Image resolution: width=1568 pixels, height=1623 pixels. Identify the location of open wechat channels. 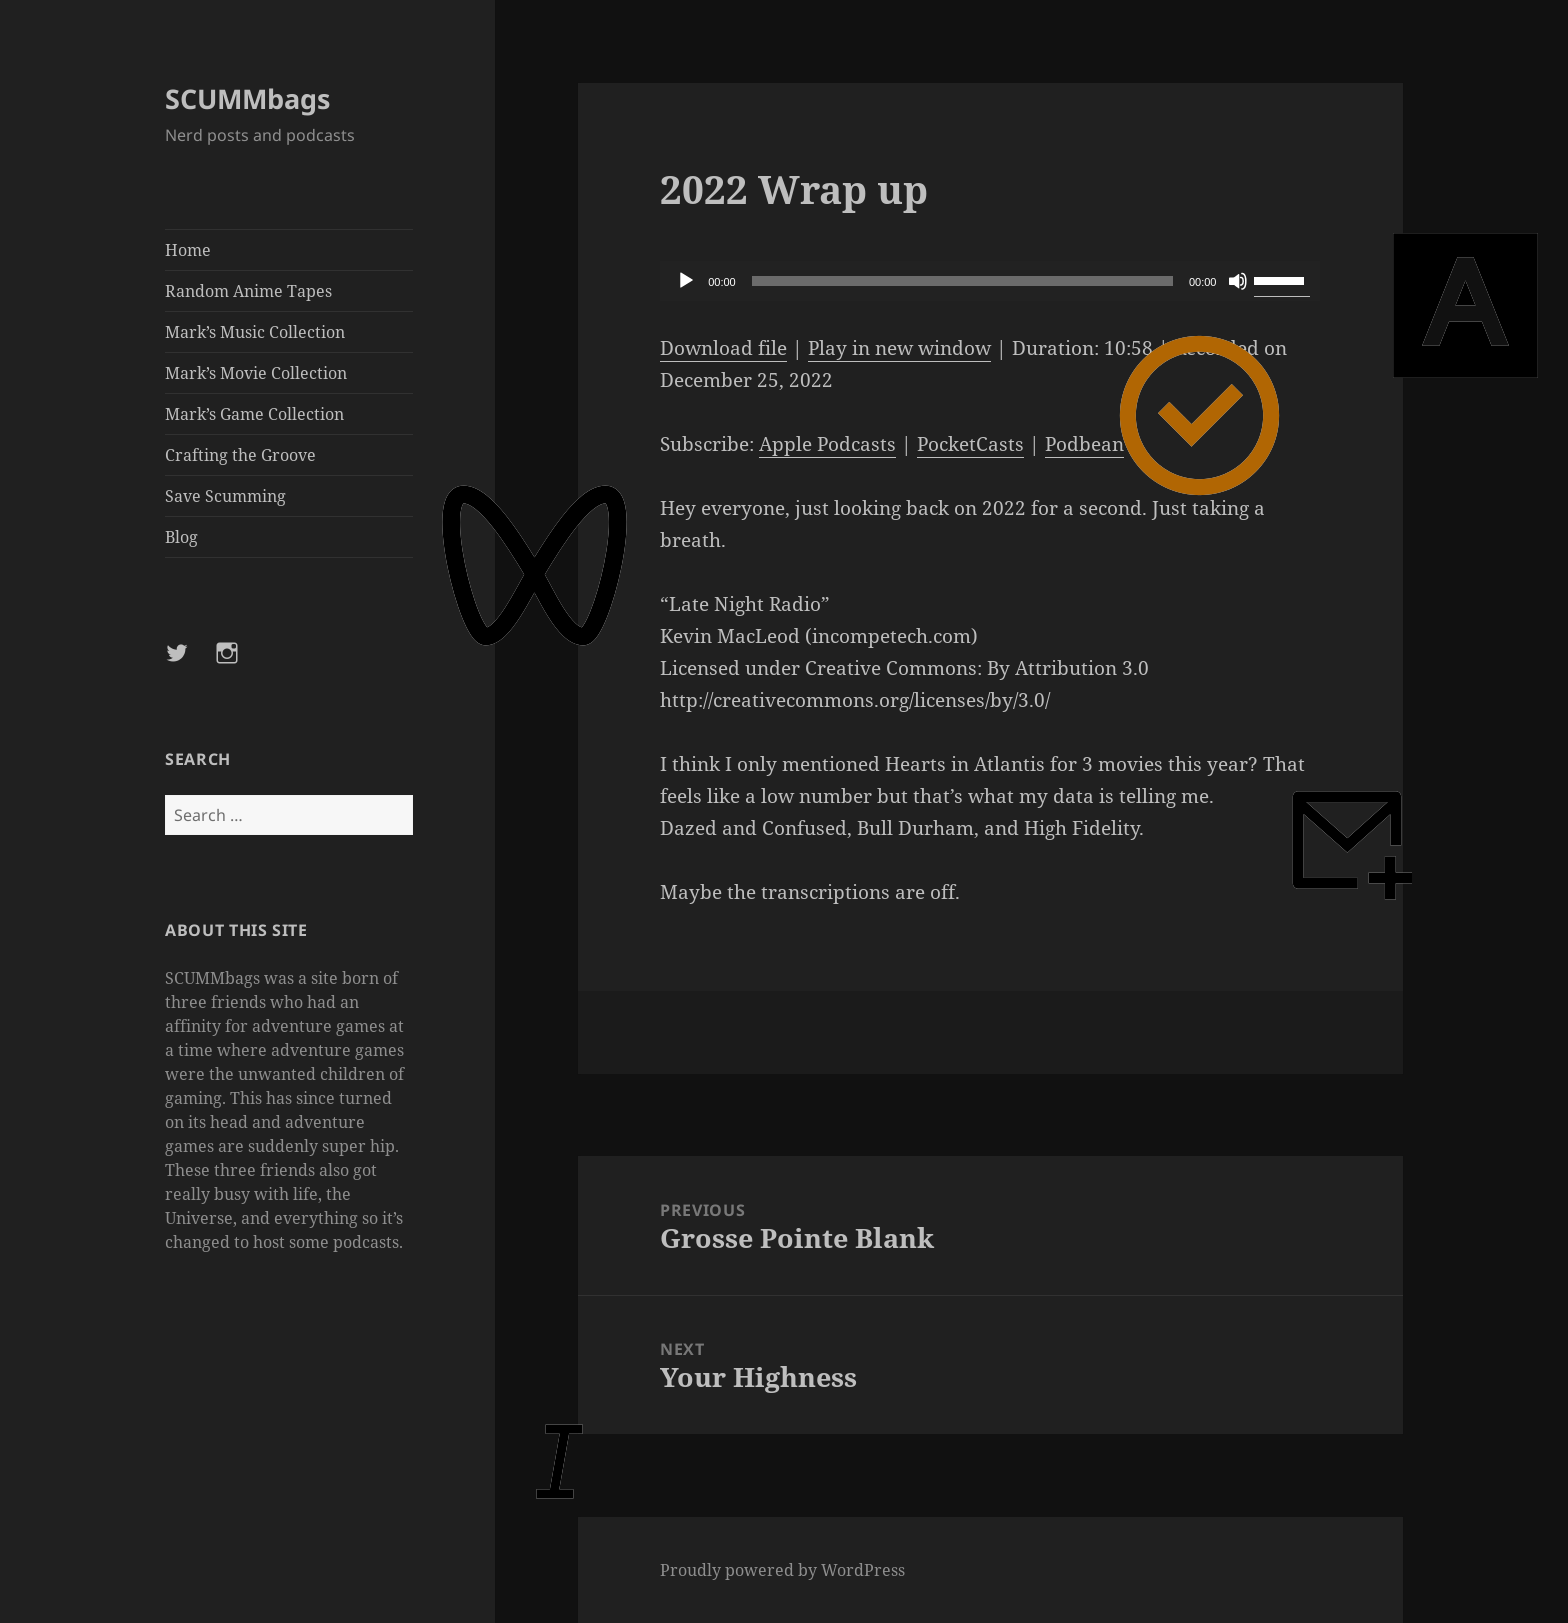
(534, 565).